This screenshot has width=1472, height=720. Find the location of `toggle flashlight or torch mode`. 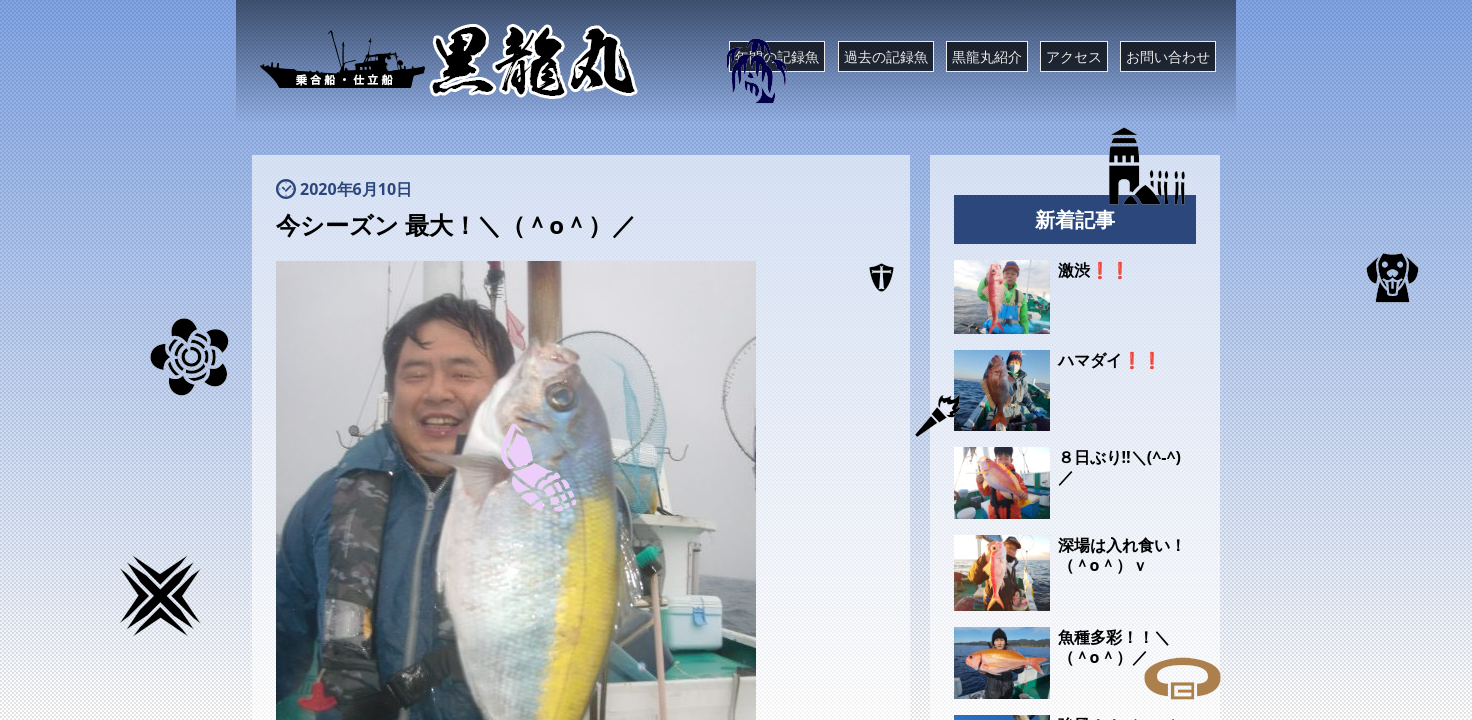

toggle flashlight or torch mode is located at coordinates (938, 414).